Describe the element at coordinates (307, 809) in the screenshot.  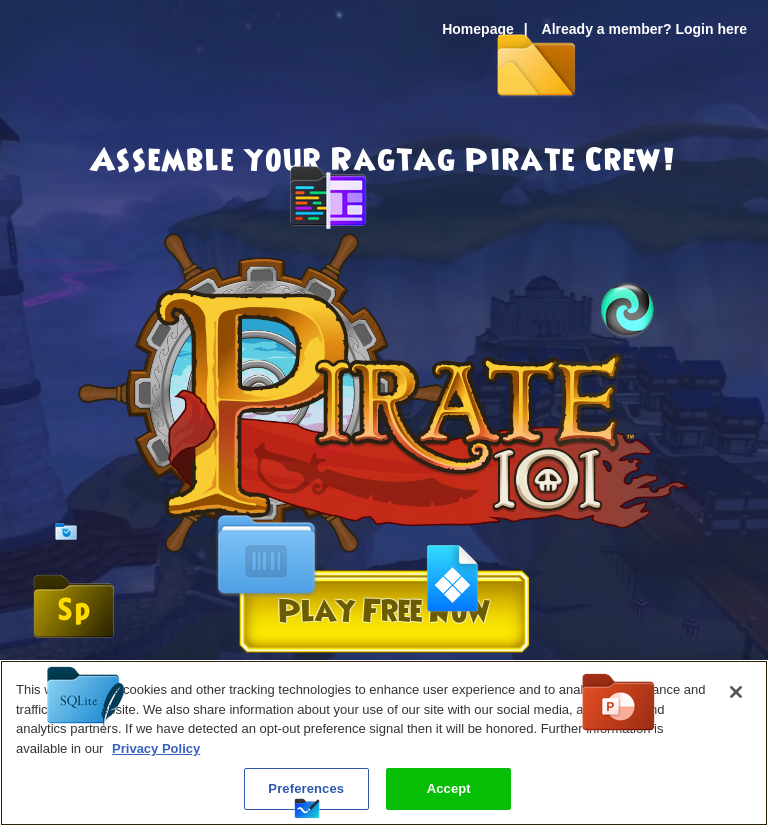
I see `open microsoft whiteboard files folder` at that location.